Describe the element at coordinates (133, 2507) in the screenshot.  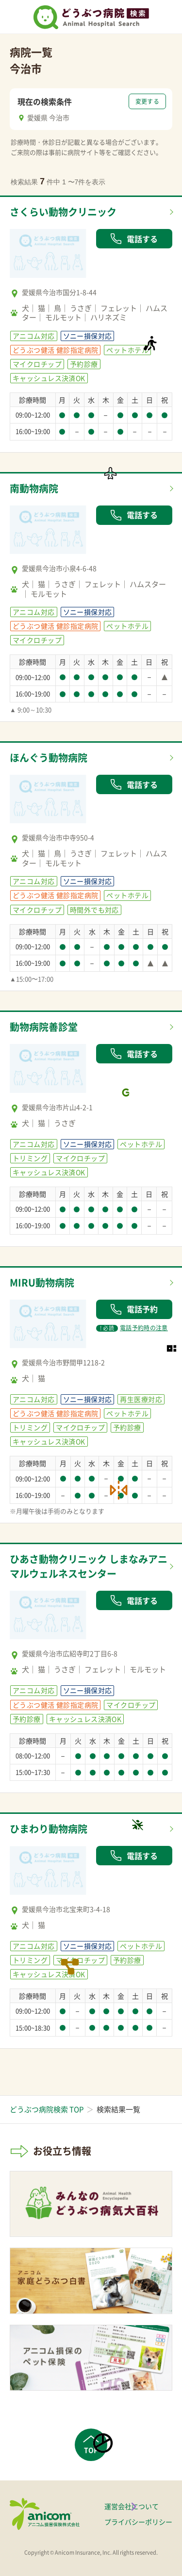
I see `navigate to the next item or screen` at that location.